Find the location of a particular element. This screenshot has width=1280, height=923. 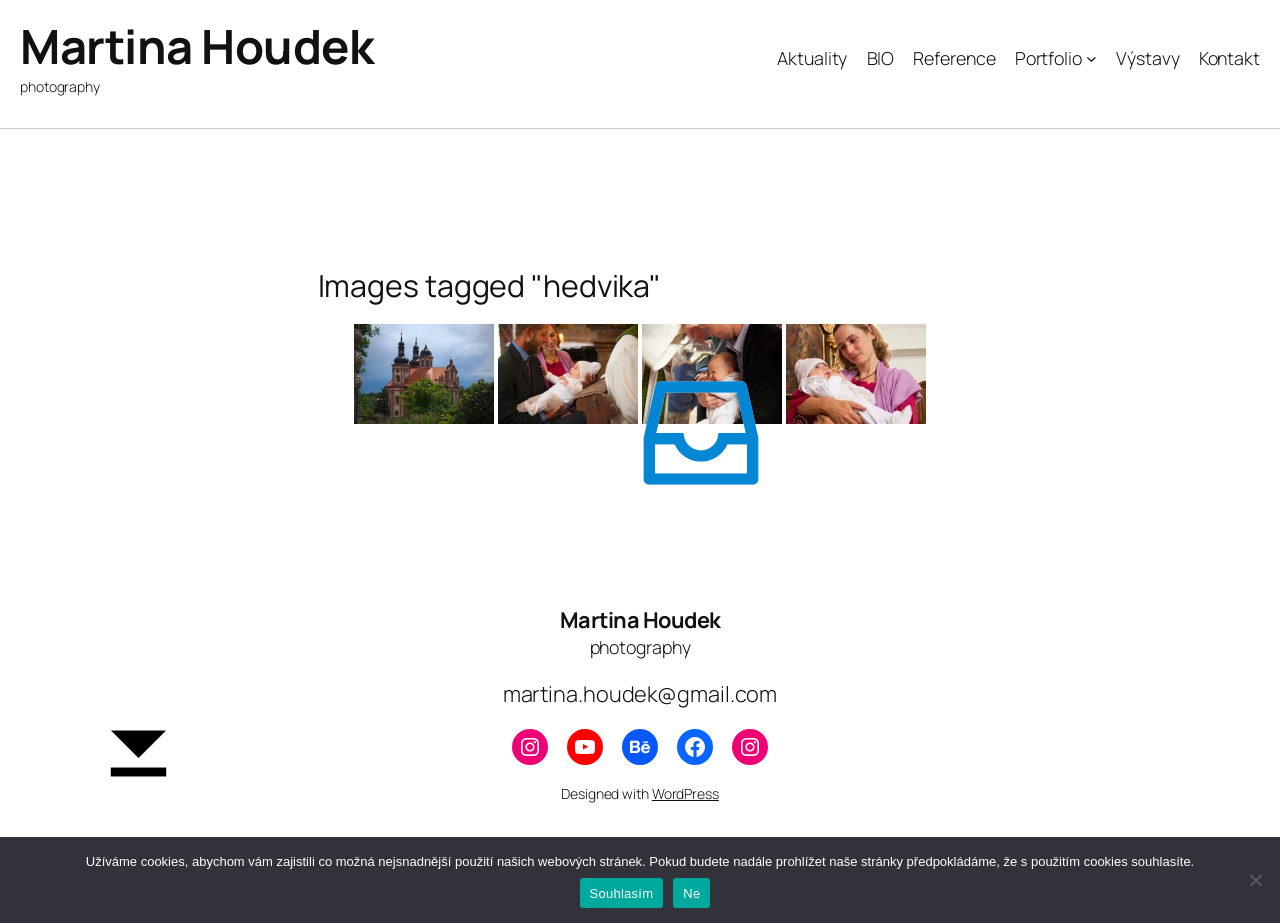

view your inbox is located at coordinates (701, 433).